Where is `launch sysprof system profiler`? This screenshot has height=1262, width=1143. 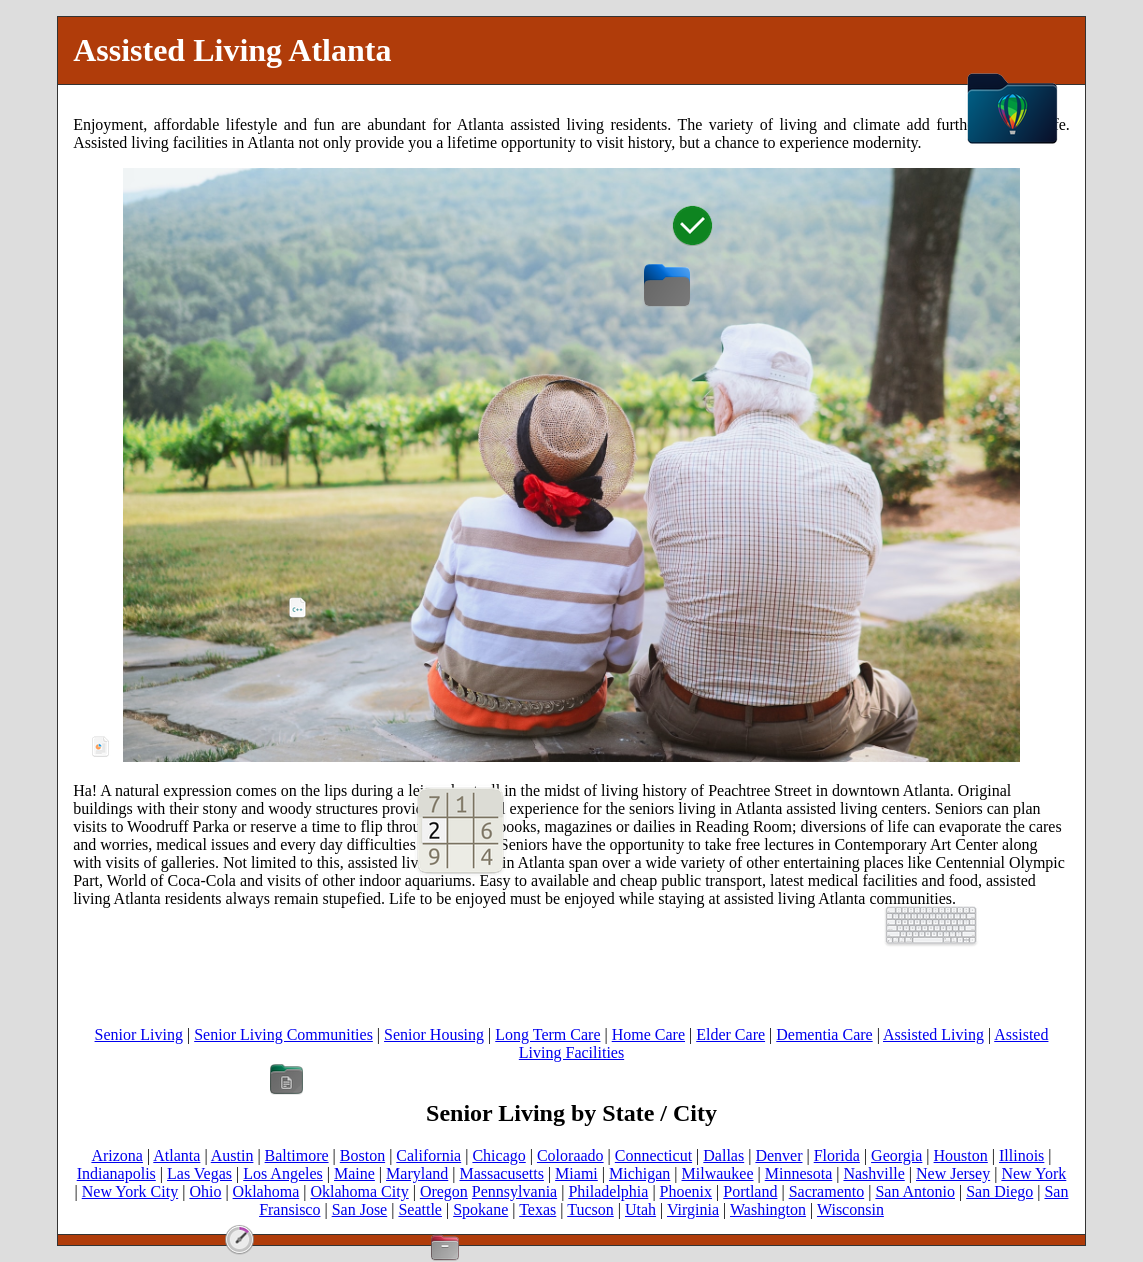 launch sysprof system profiler is located at coordinates (239, 1239).